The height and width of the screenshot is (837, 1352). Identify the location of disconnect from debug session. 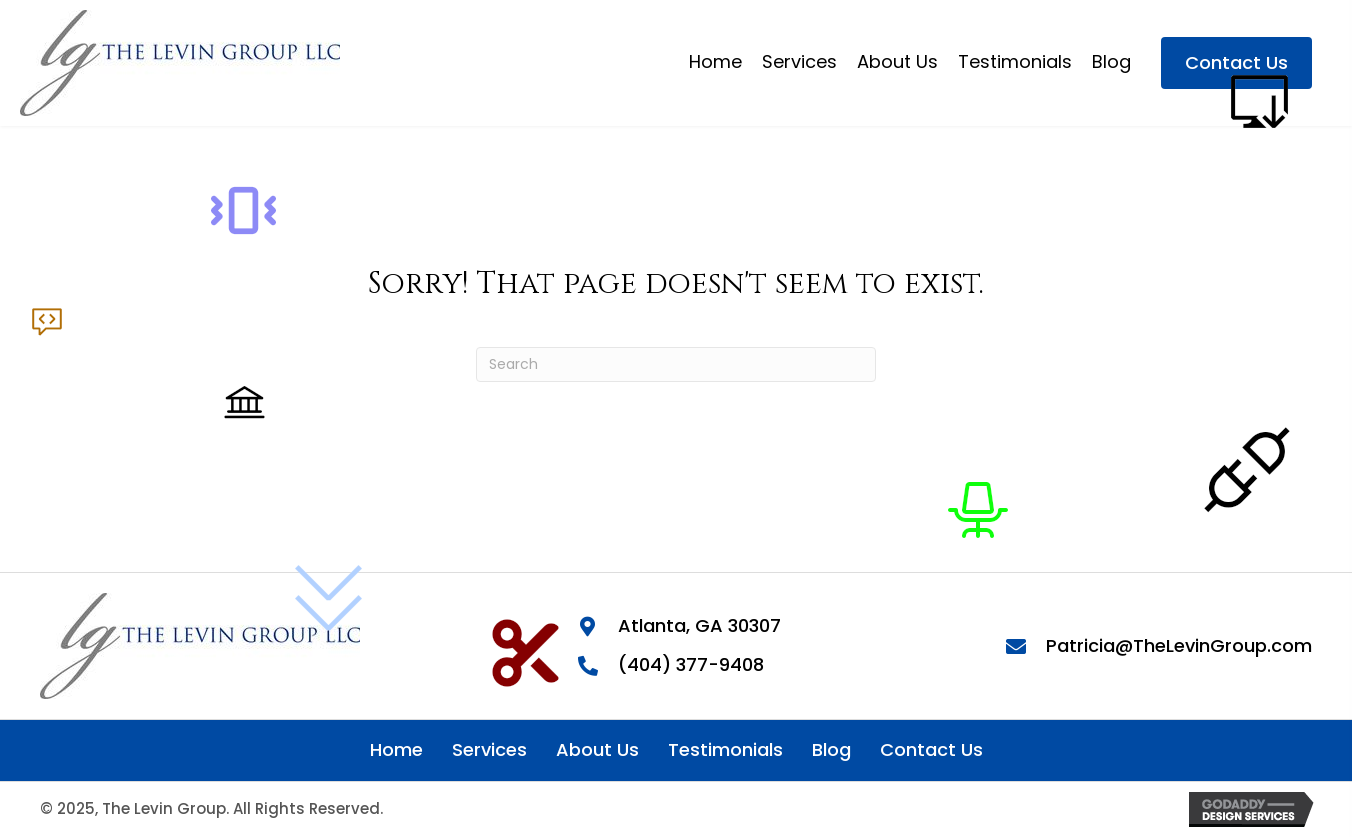
(1248, 471).